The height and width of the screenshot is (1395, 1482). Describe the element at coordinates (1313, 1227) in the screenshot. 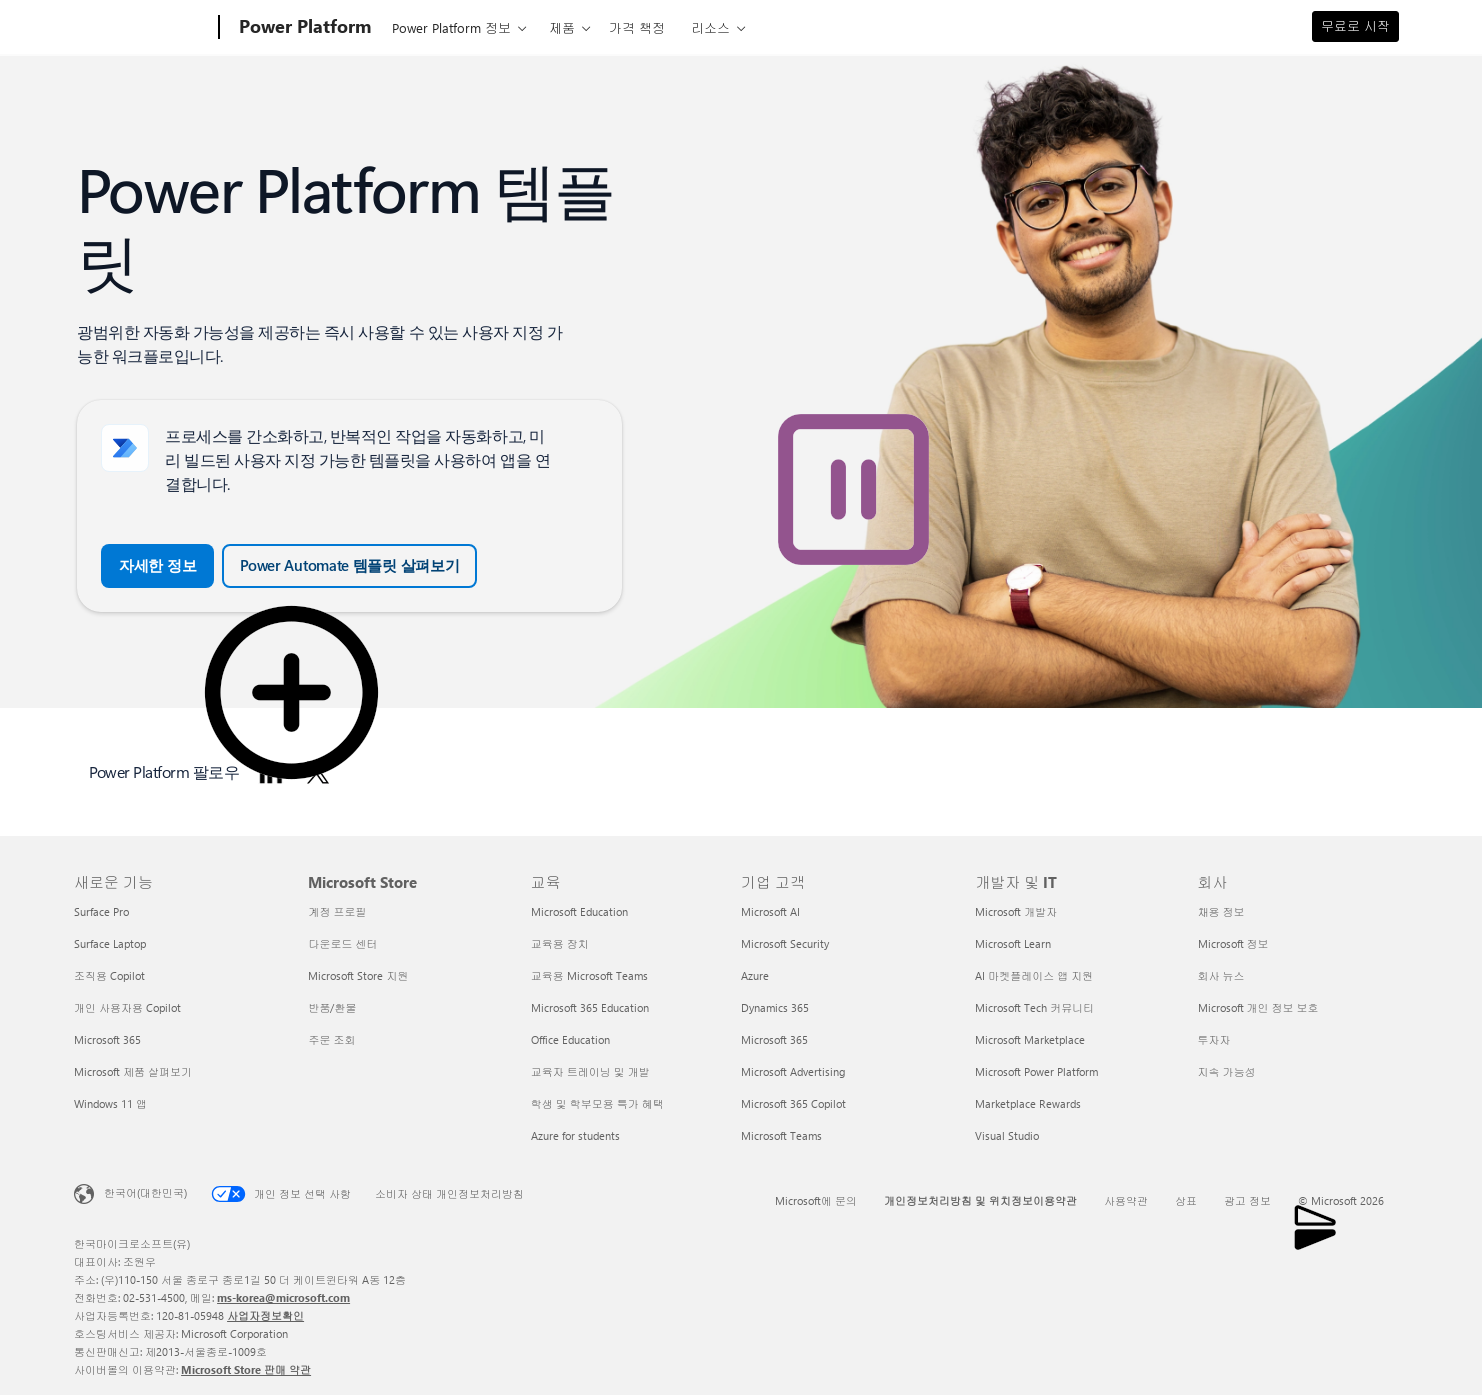

I see `flip image or object vertically` at that location.